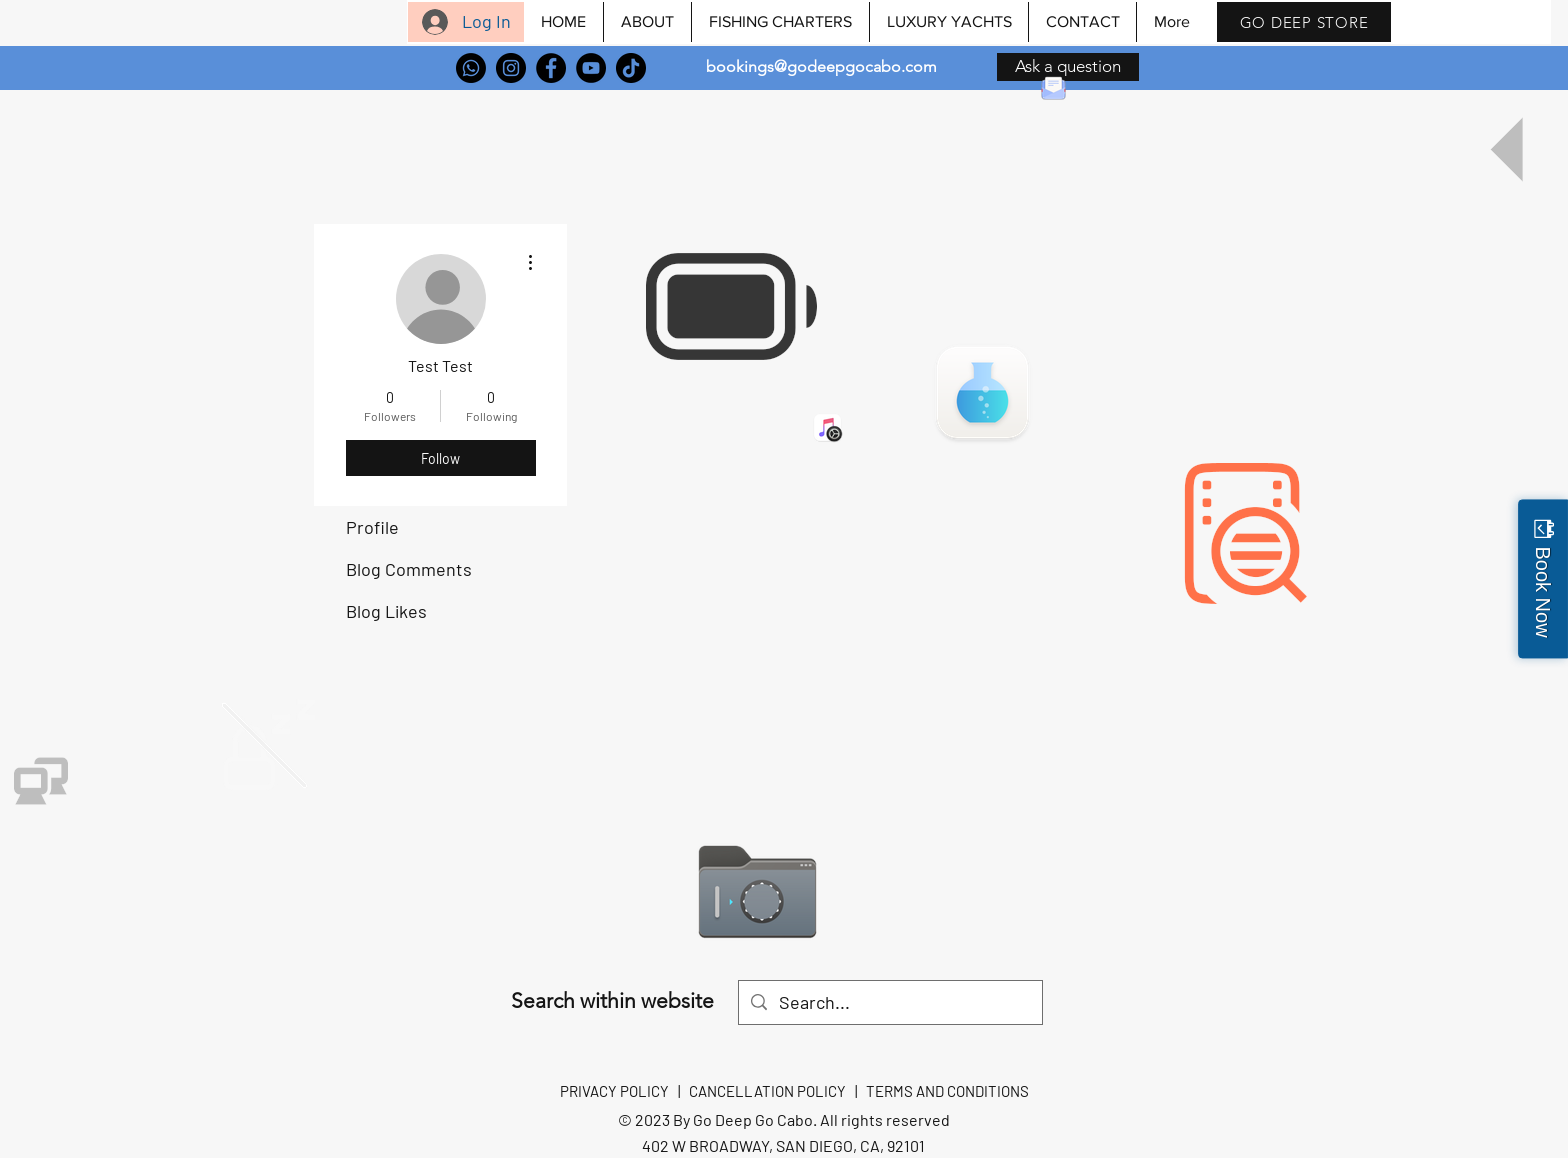 The width and height of the screenshot is (1568, 1158). What do you see at coordinates (41, 781) in the screenshot?
I see `access network preferences and settings` at bounding box center [41, 781].